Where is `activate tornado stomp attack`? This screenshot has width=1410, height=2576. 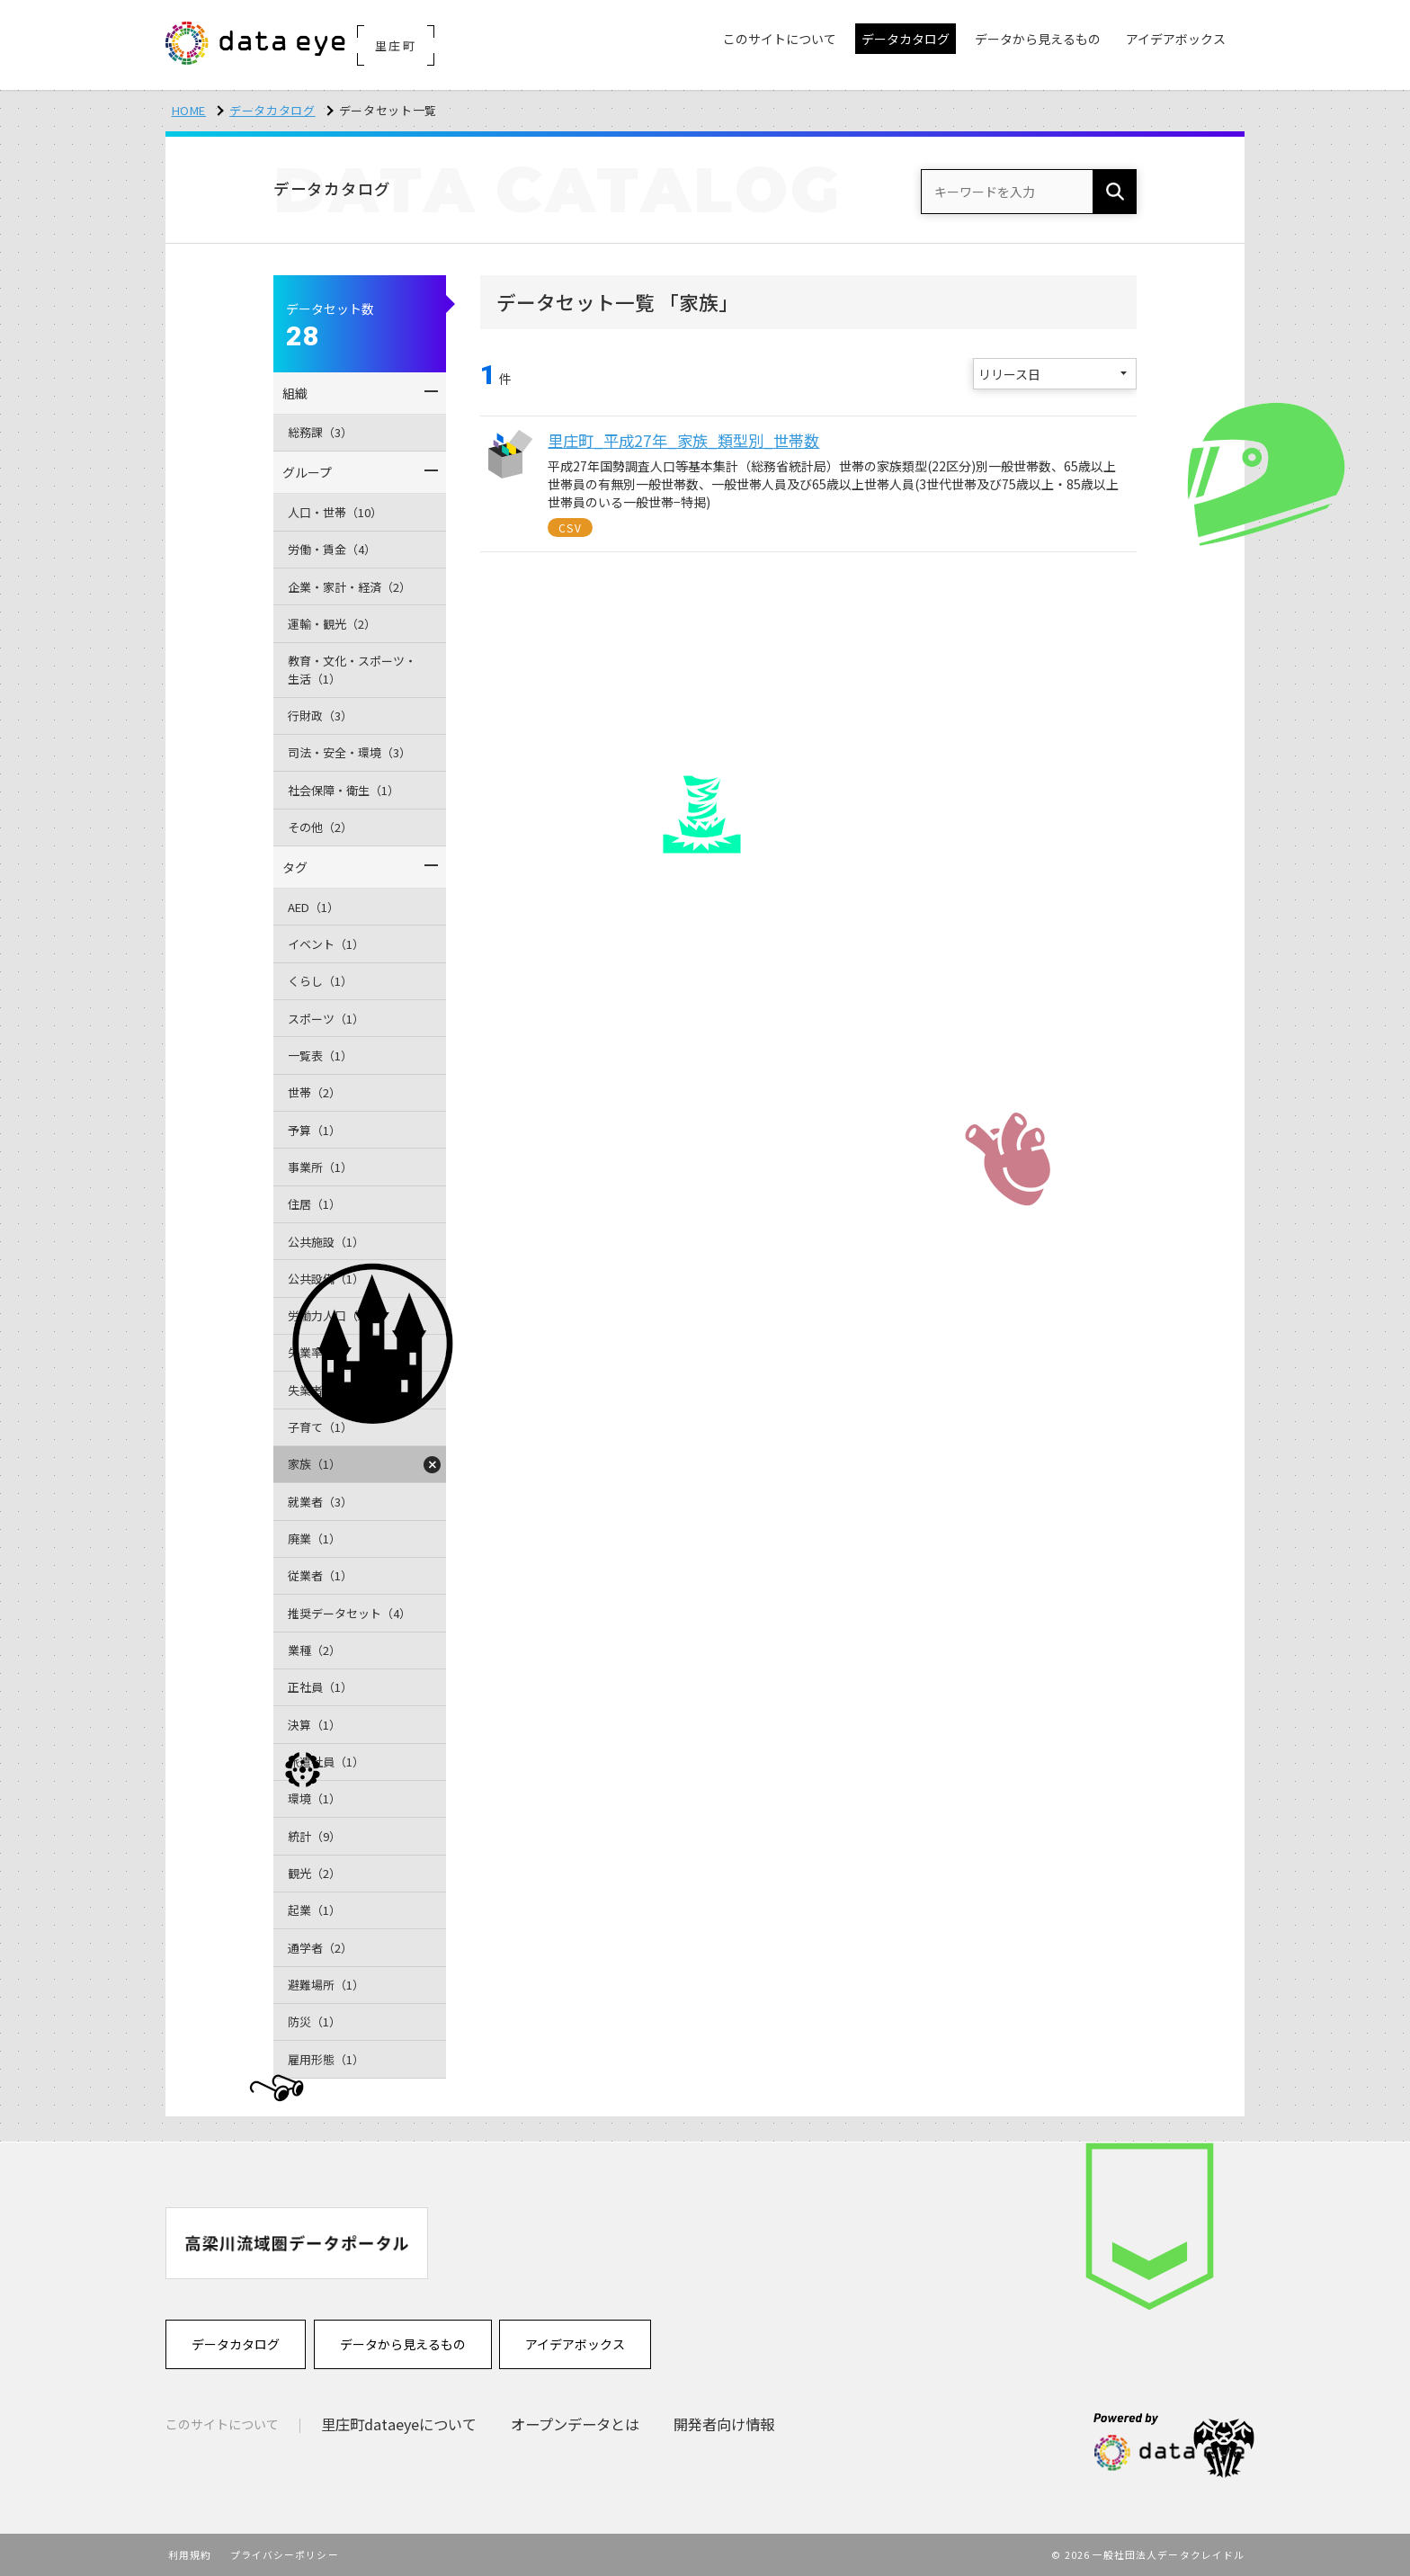
activate tornado stomp attack is located at coordinates (701, 814).